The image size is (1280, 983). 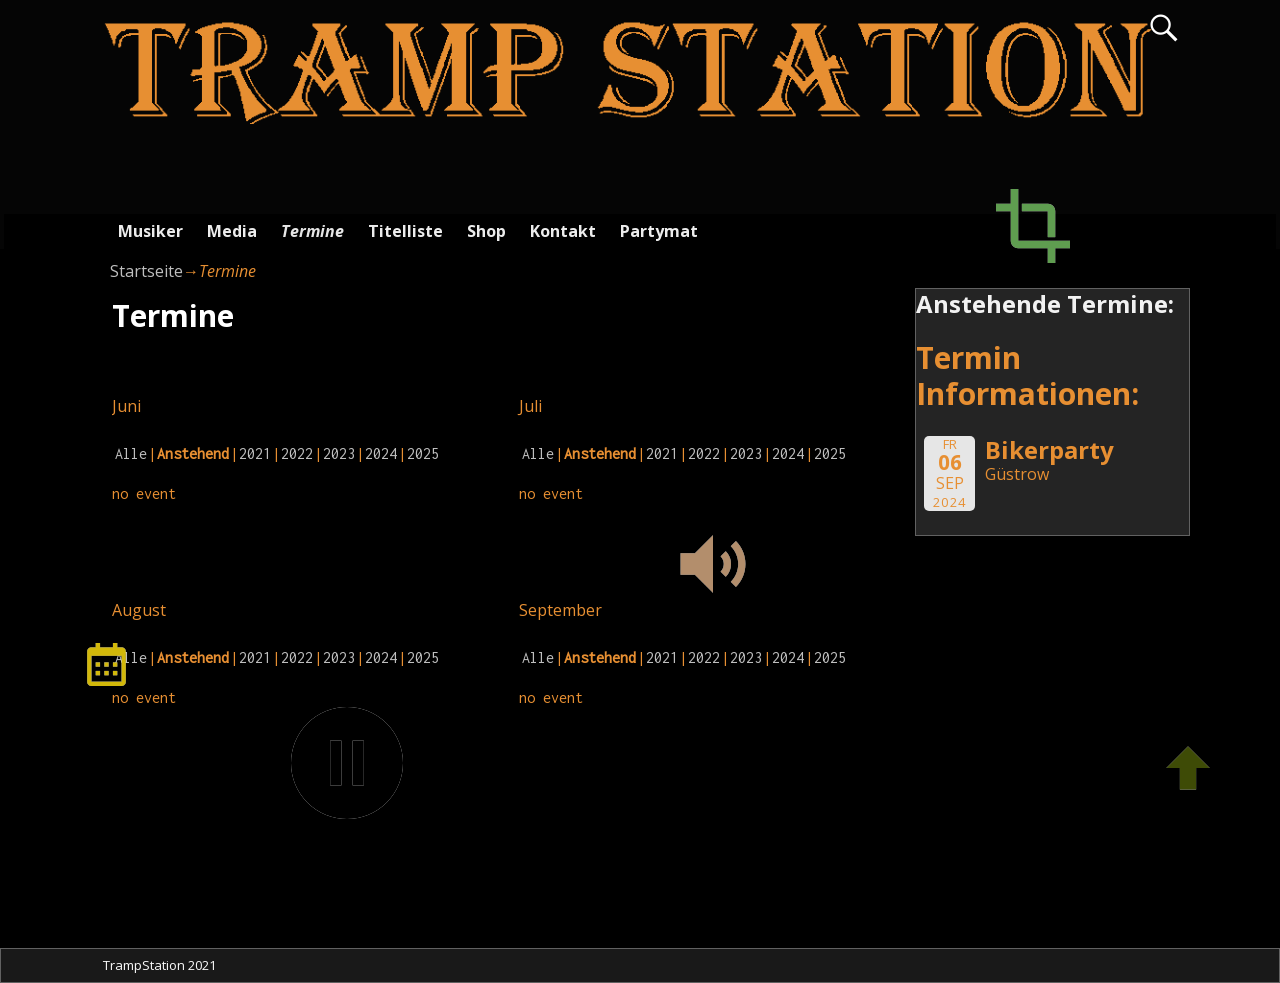 What do you see at coordinates (106, 664) in the screenshot?
I see `view calendar or schedule` at bounding box center [106, 664].